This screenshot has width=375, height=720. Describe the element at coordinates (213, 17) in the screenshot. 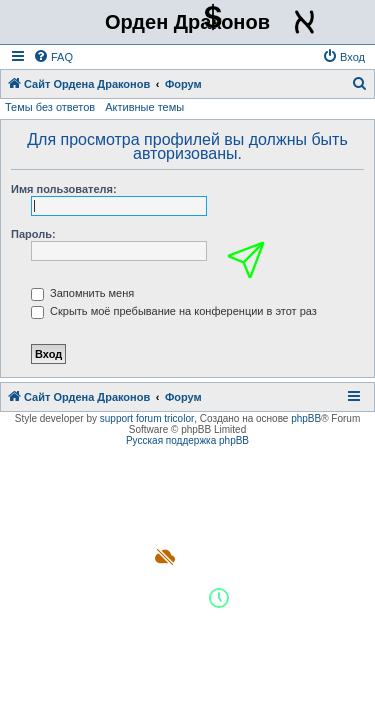

I see `view prices in US dollars` at that location.